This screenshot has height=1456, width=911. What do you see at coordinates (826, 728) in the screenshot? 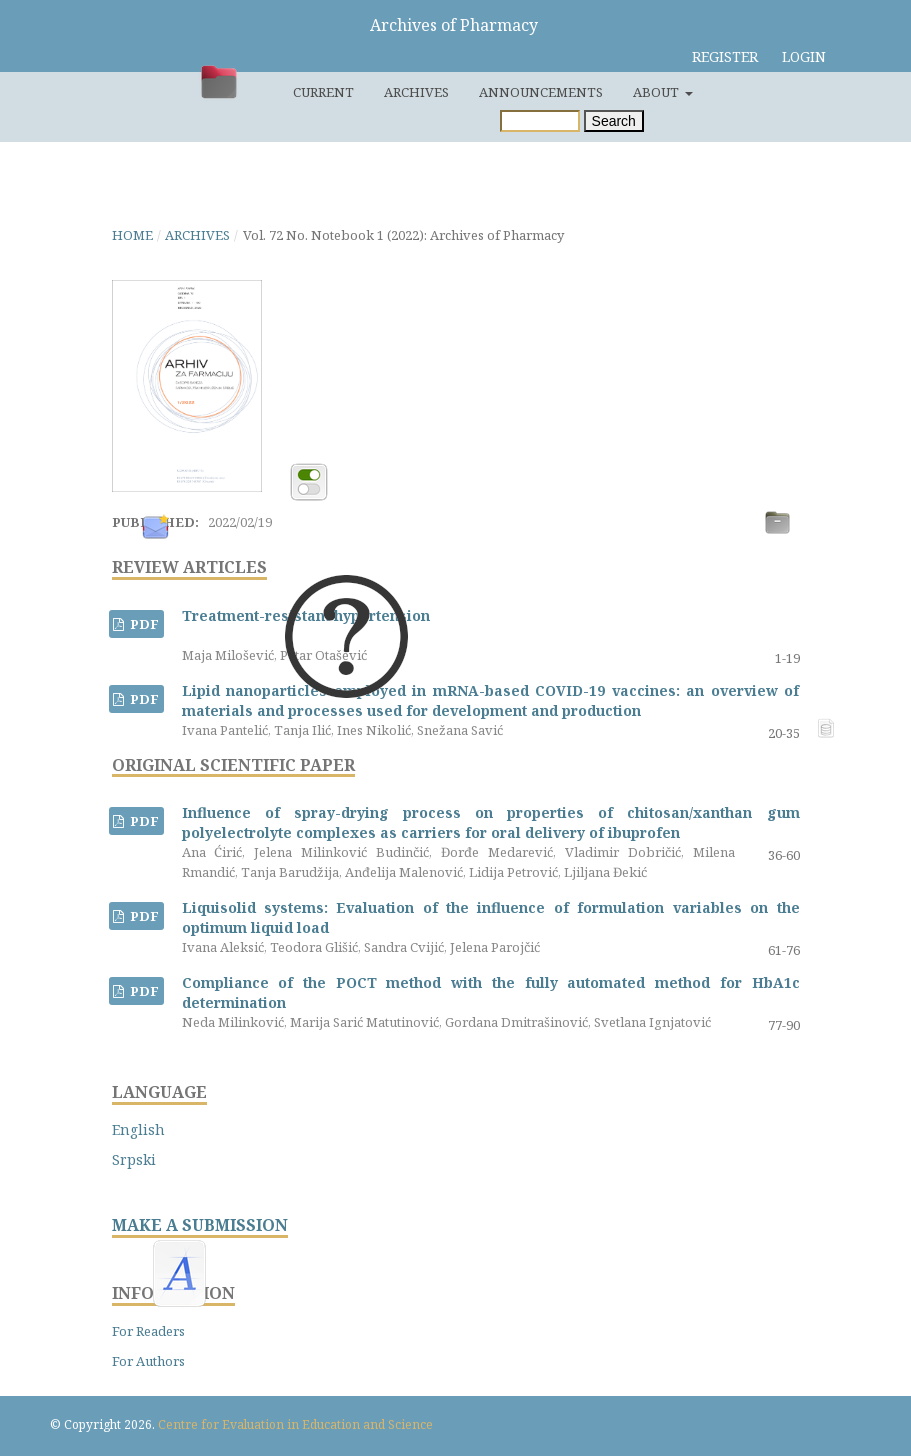
I see `indicates a SQL database file` at bounding box center [826, 728].